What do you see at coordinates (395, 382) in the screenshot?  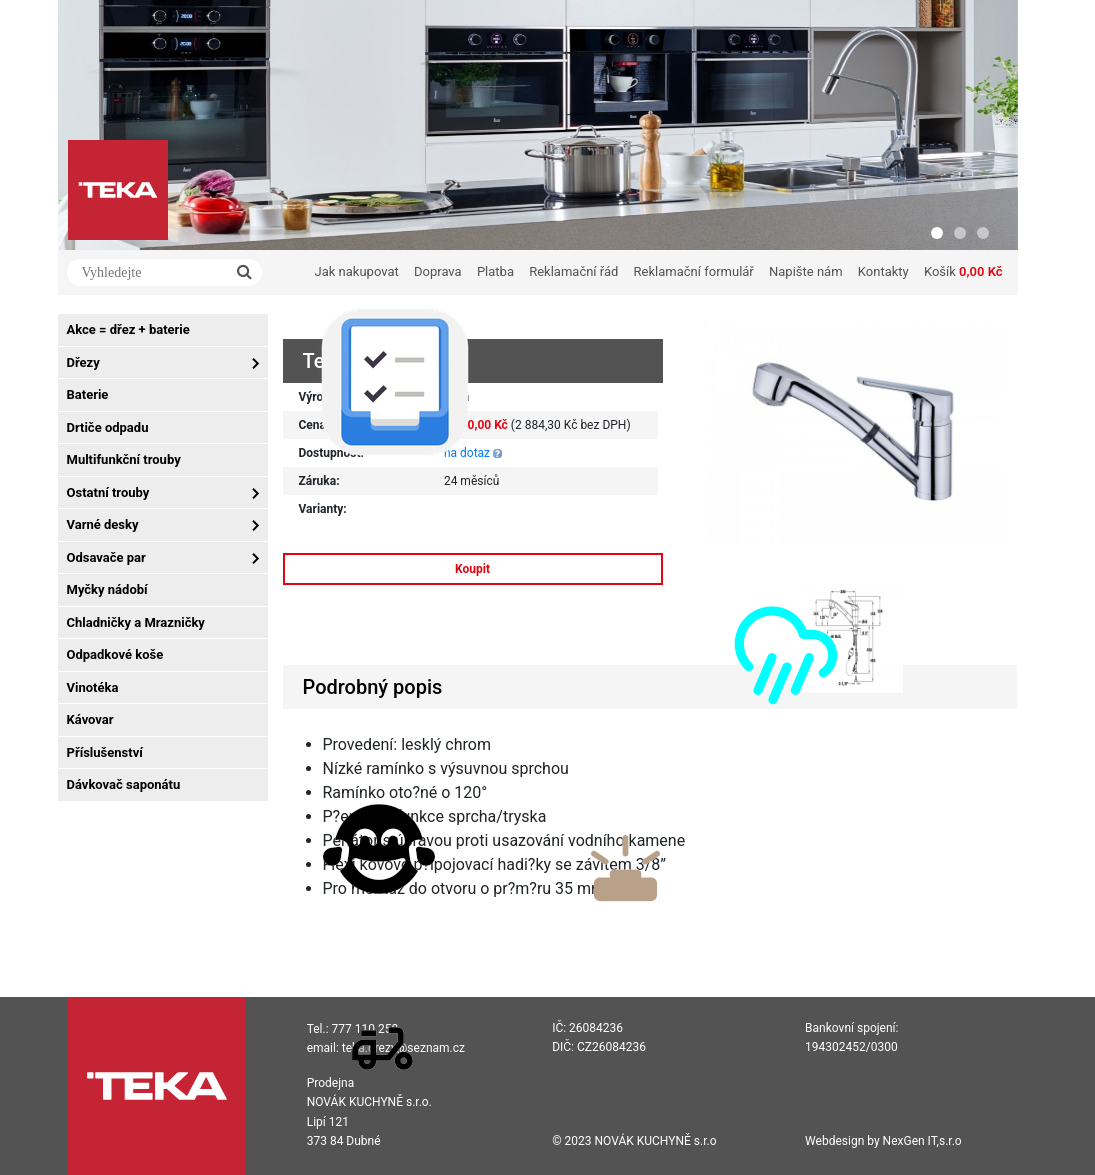 I see `open work-related software or applications` at bounding box center [395, 382].